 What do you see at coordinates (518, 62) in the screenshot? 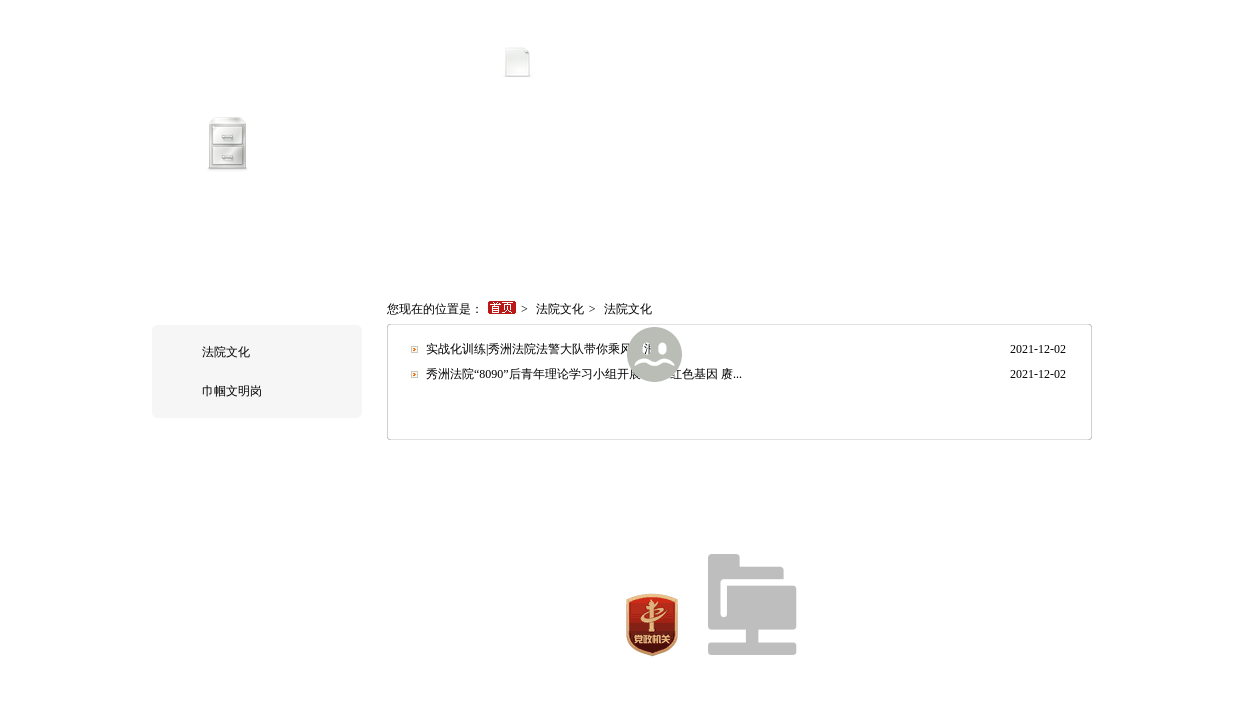
I see `a text or document file preview` at bounding box center [518, 62].